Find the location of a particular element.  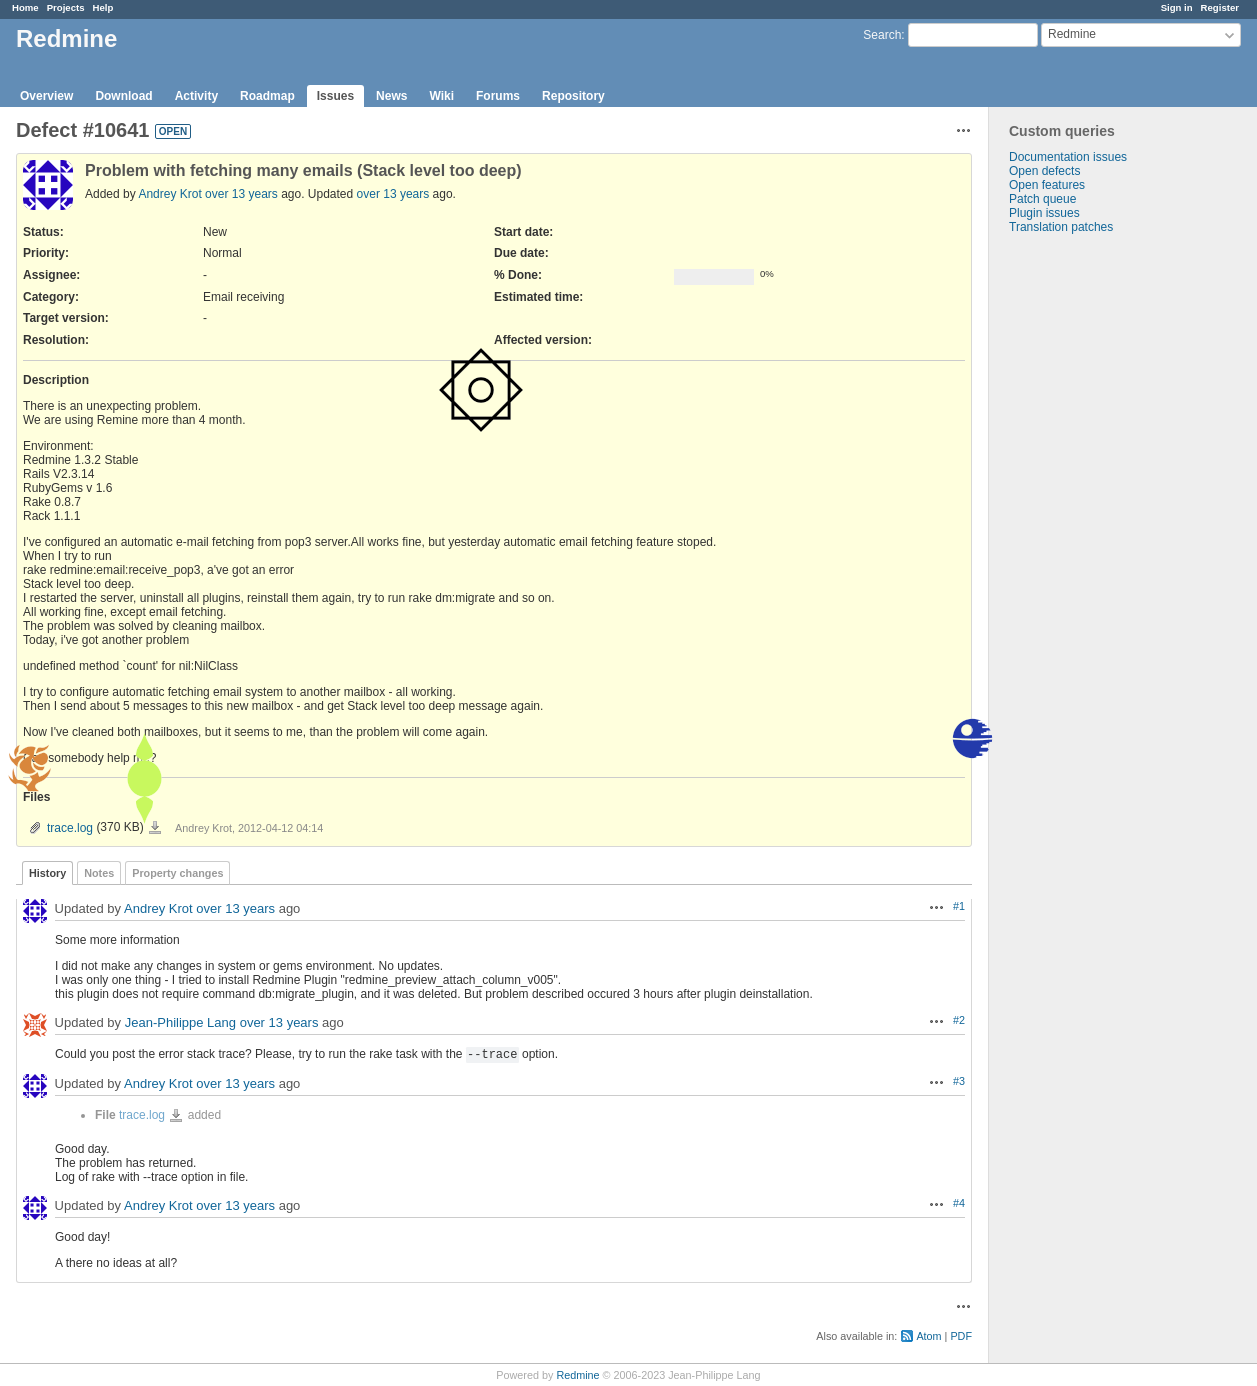

indicates islamic content or quranic section marker is located at coordinates (481, 390).